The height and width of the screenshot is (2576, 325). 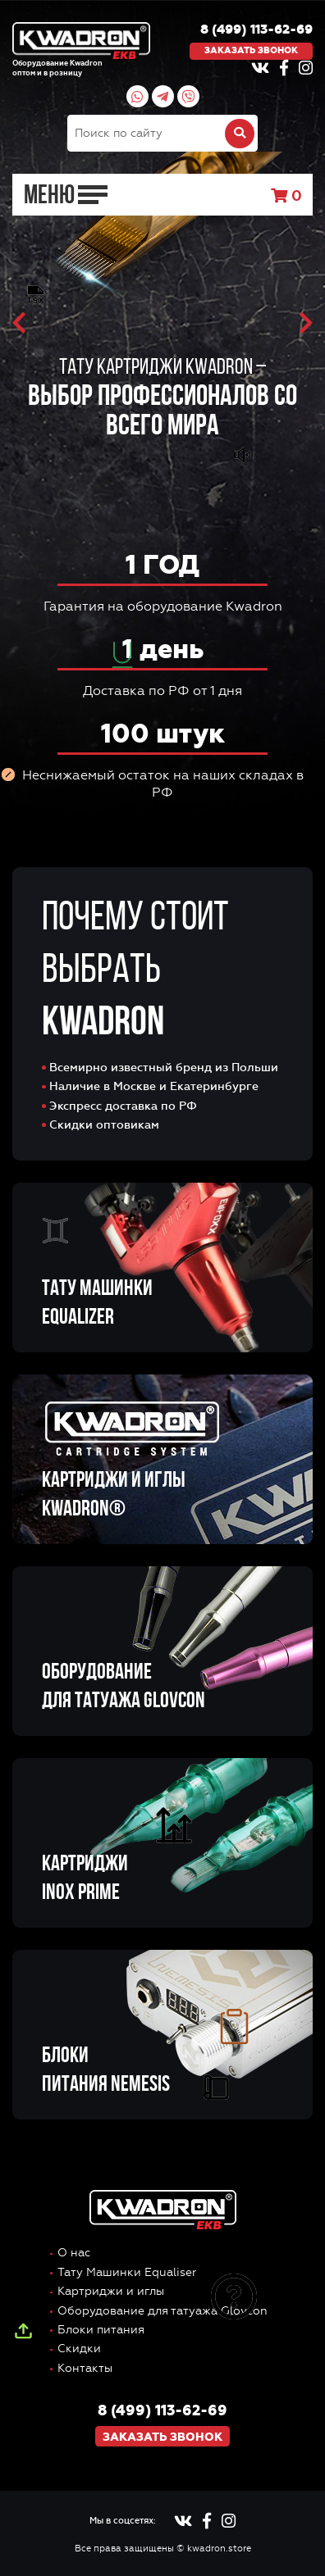 What do you see at coordinates (122, 653) in the screenshot?
I see `apply underline formatting to selected text` at bounding box center [122, 653].